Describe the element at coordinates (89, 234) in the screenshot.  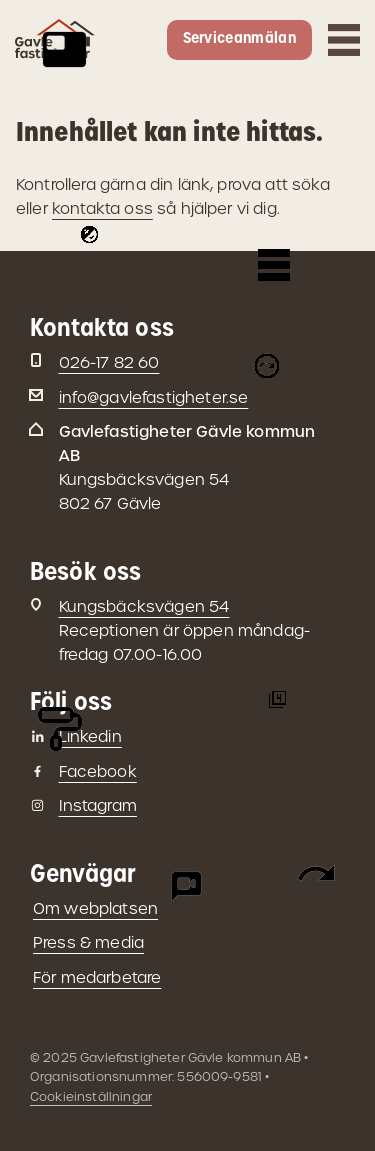
I see `indicates an unreliable or intermittent test result` at that location.